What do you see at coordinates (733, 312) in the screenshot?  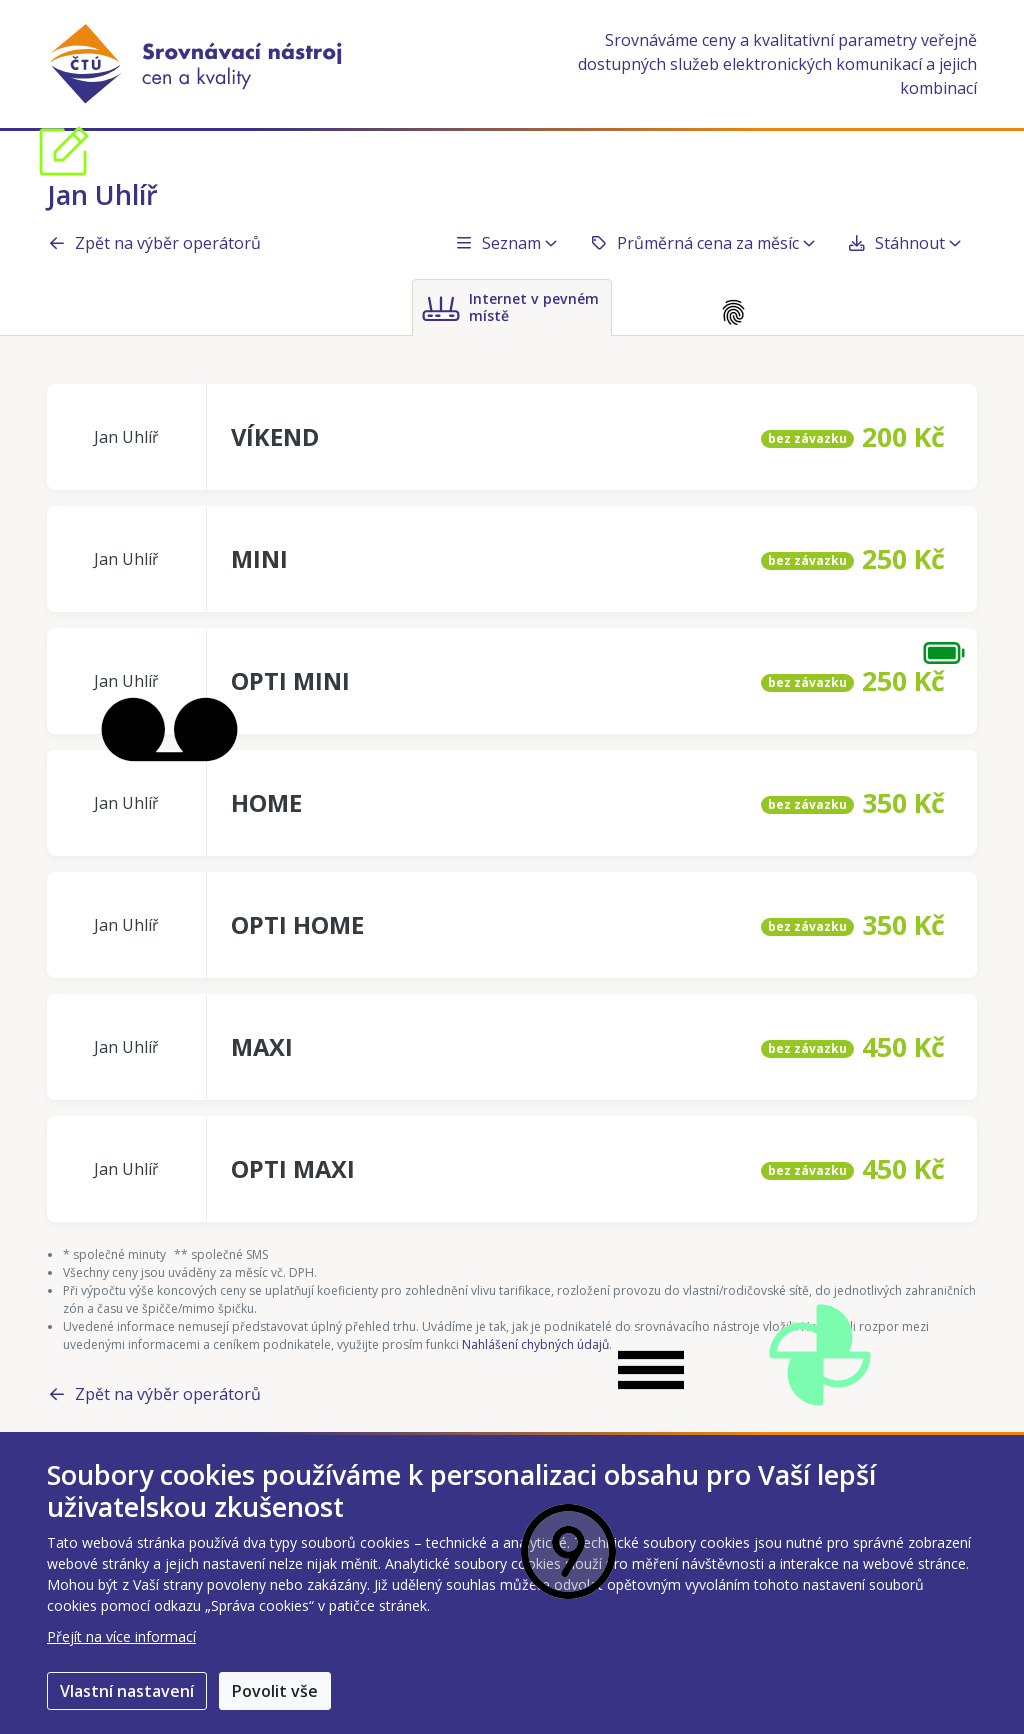 I see `authenticate with fingerprint` at bounding box center [733, 312].